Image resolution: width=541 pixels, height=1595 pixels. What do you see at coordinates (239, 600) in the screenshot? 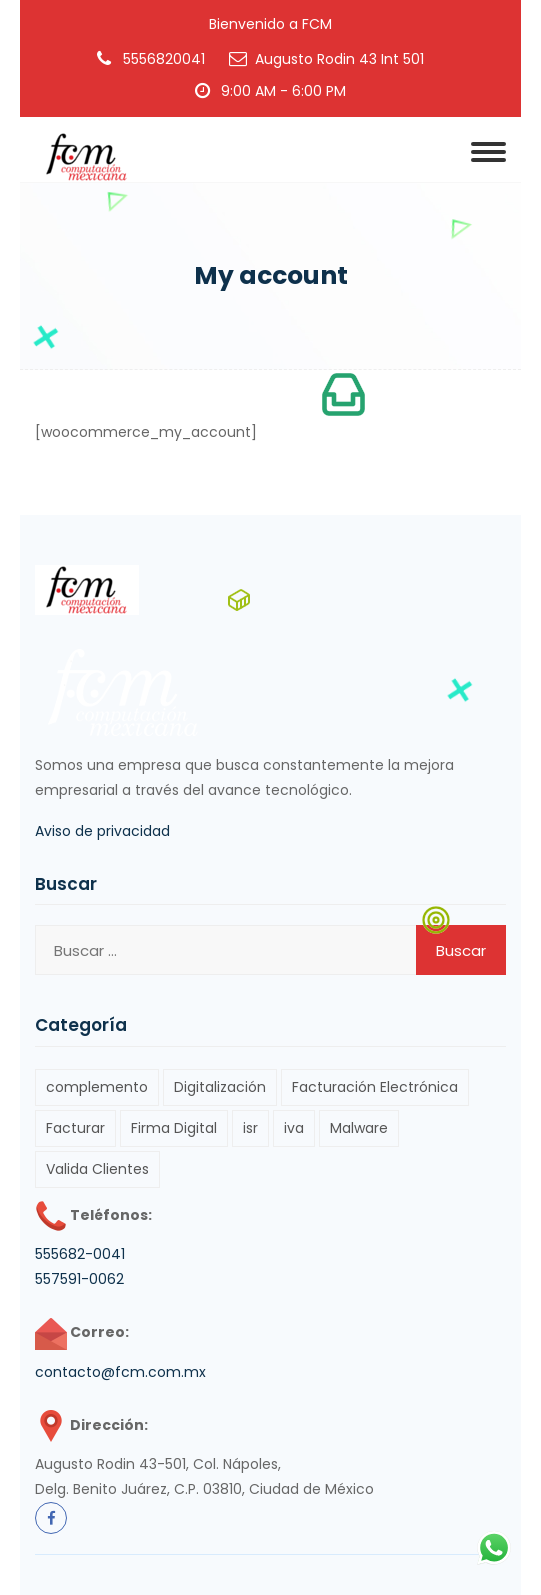
I see `view container or package contents` at bounding box center [239, 600].